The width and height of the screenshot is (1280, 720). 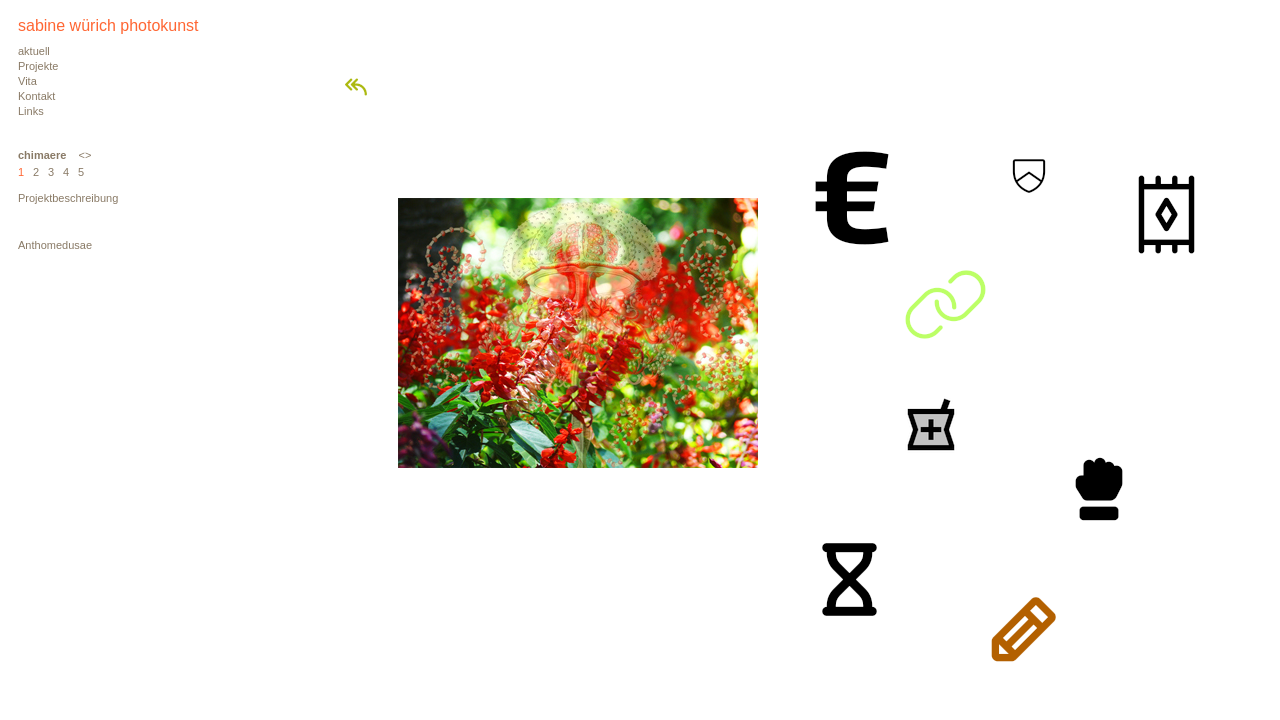 I want to click on rock gesture for rock-paper-scissors game, so click(x=1099, y=489).